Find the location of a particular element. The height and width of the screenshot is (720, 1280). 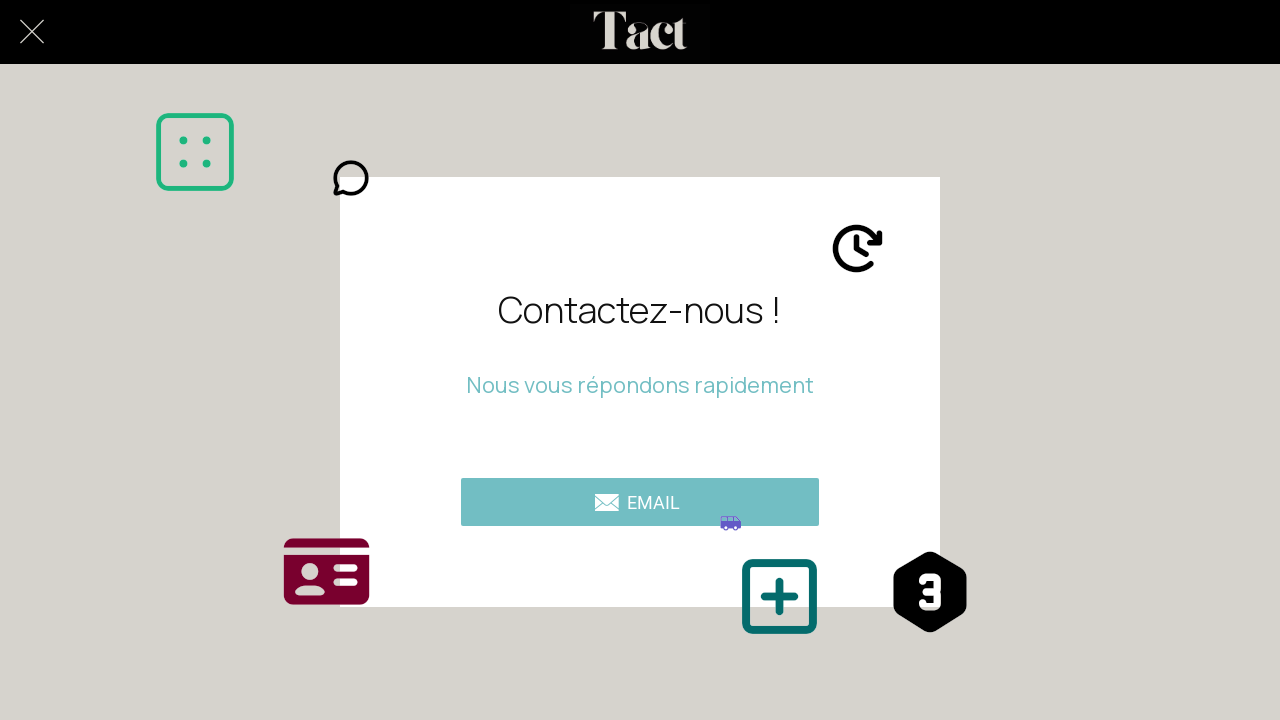

step 3 in a multi-step process is located at coordinates (930, 592).